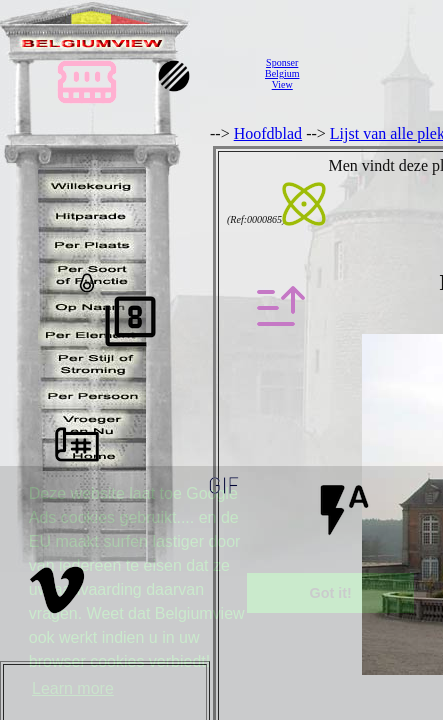  I want to click on insert a gif into your message, so click(223, 485).